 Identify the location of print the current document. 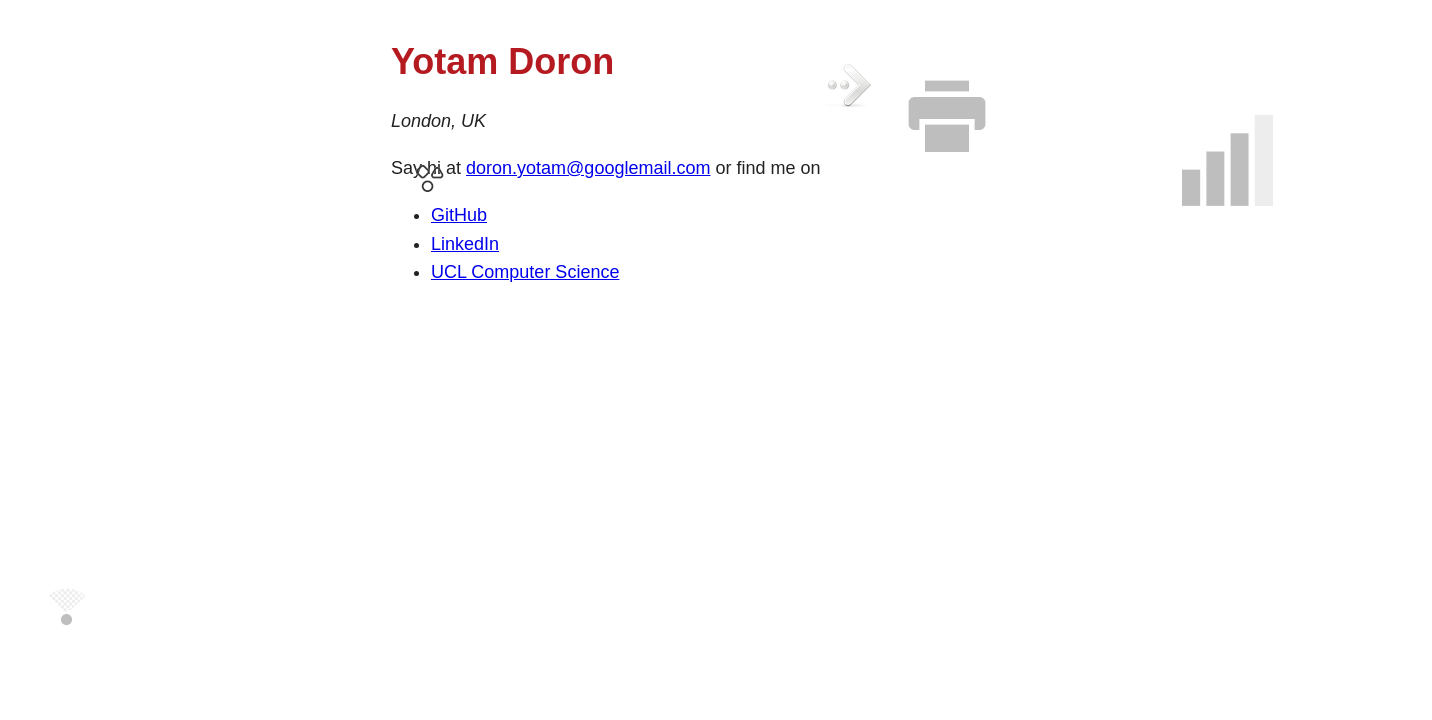
(947, 119).